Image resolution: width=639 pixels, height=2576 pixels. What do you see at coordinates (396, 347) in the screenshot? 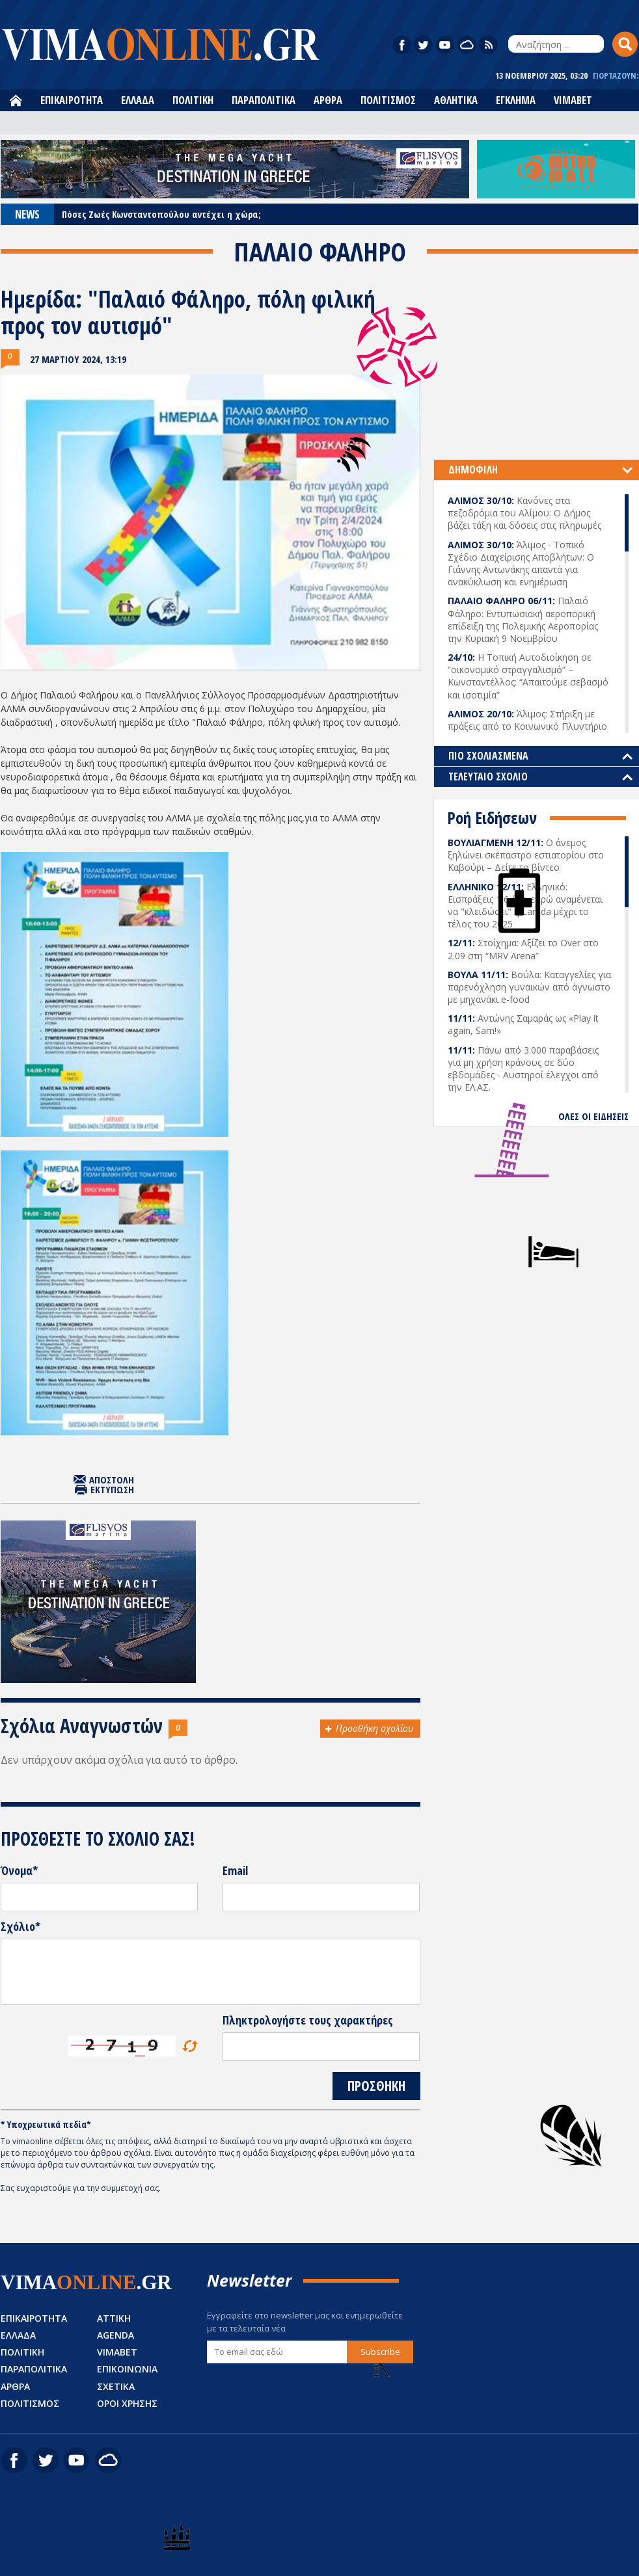
I see `indicates a returning or cyclical action` at bounding box center [396, 347].